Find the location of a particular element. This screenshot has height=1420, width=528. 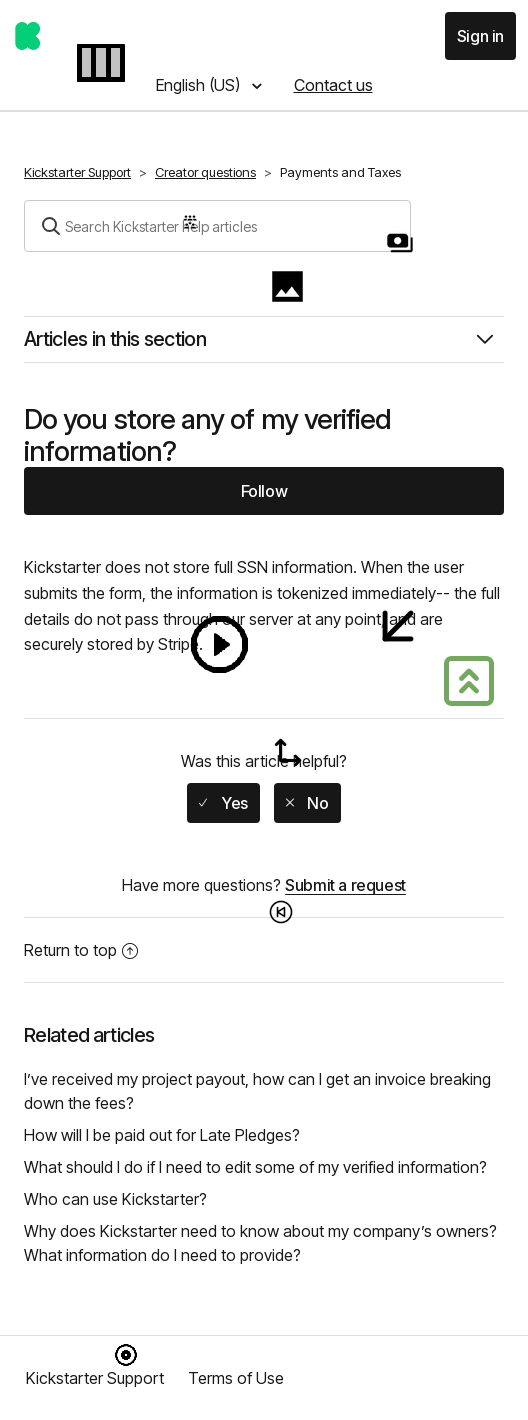

skip to previous track is located at coordinates (281, 912).